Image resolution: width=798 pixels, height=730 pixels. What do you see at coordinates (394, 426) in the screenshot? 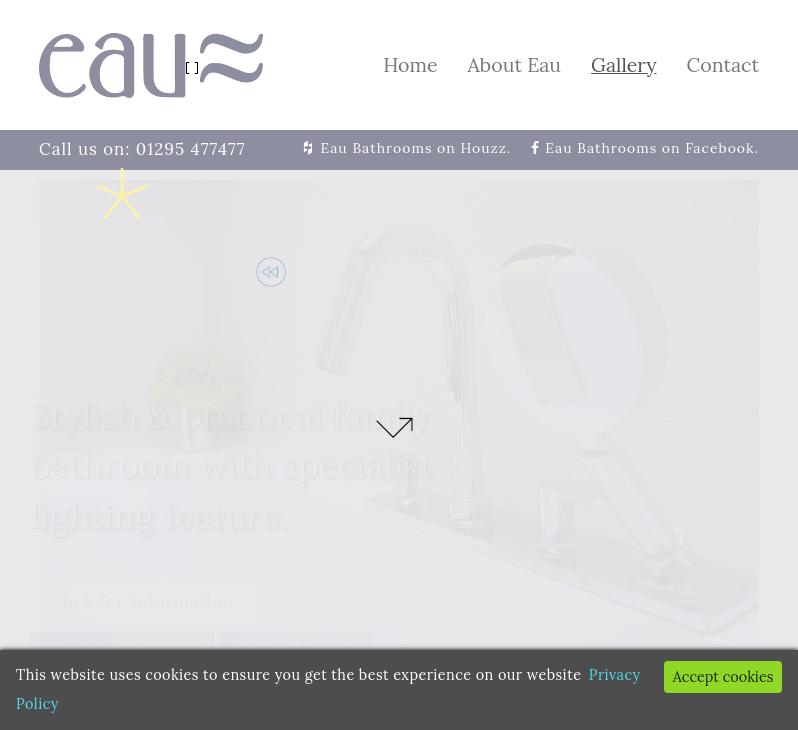
I see `reply to a message` at bounding box center [394, 426].